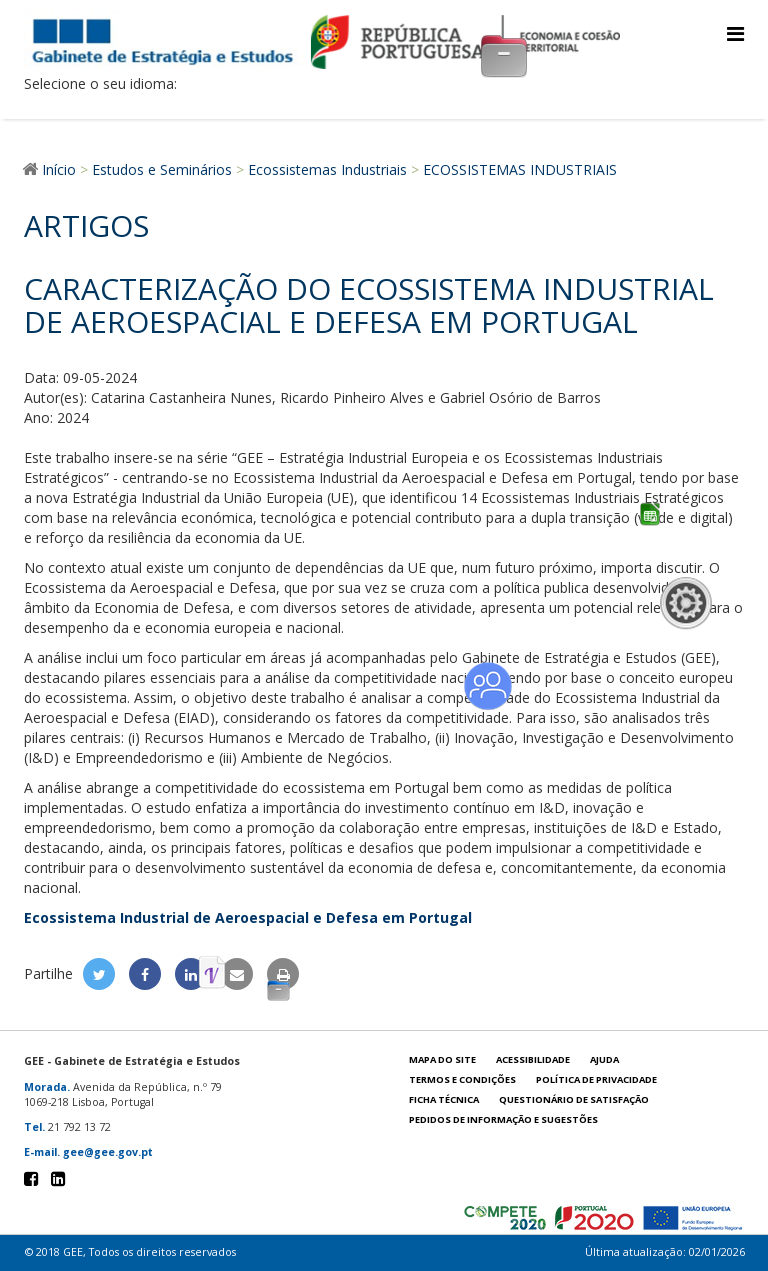 The image size is (768, 1271). Describe the element at coordinates (488, 686) in the screenshot. I see `switch to a different user account` at that location.